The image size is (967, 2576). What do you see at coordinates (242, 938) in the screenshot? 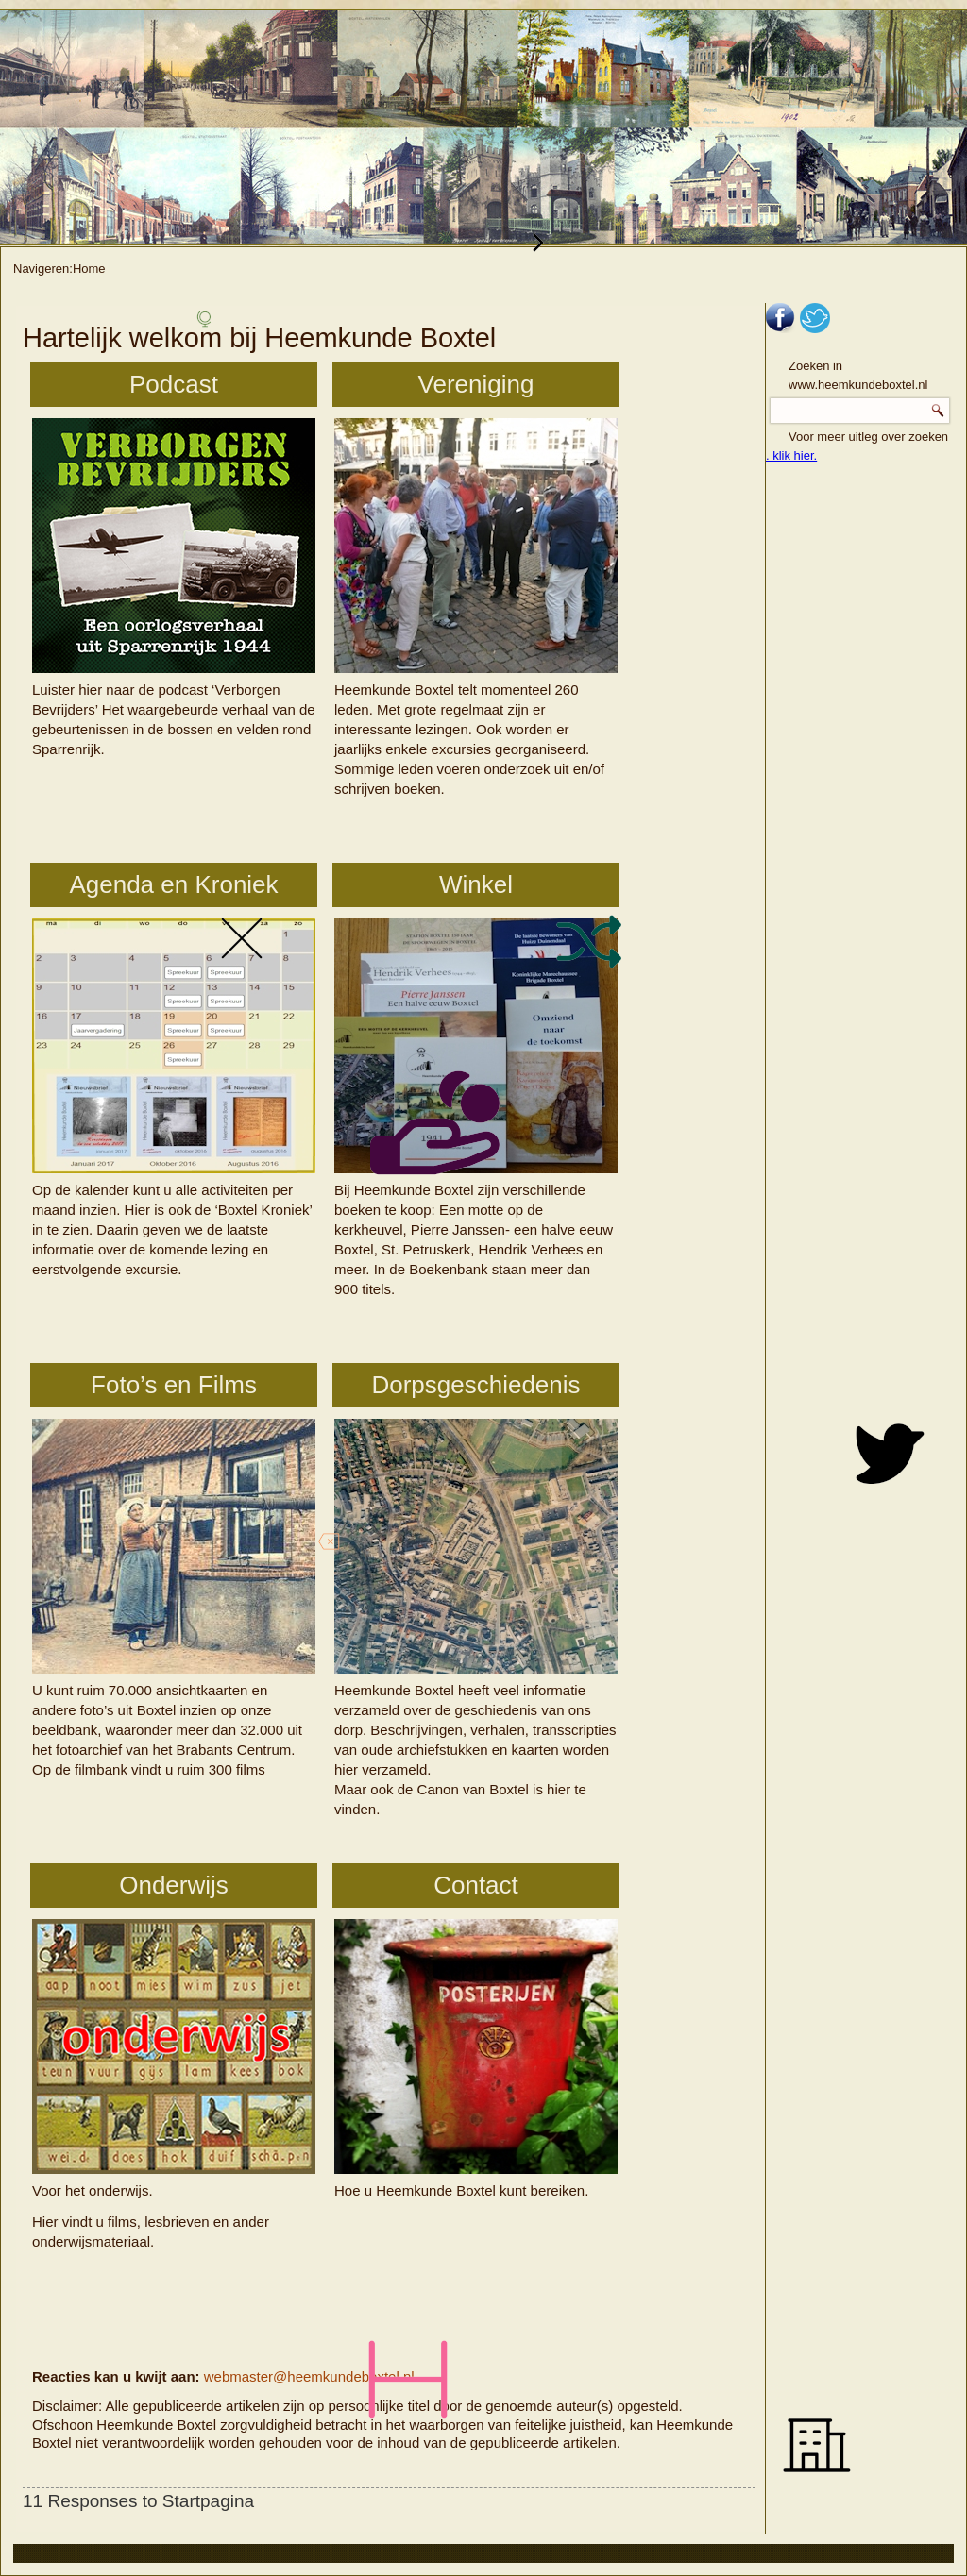
I see `close a window or dialog` at bounding box center [242, 938].